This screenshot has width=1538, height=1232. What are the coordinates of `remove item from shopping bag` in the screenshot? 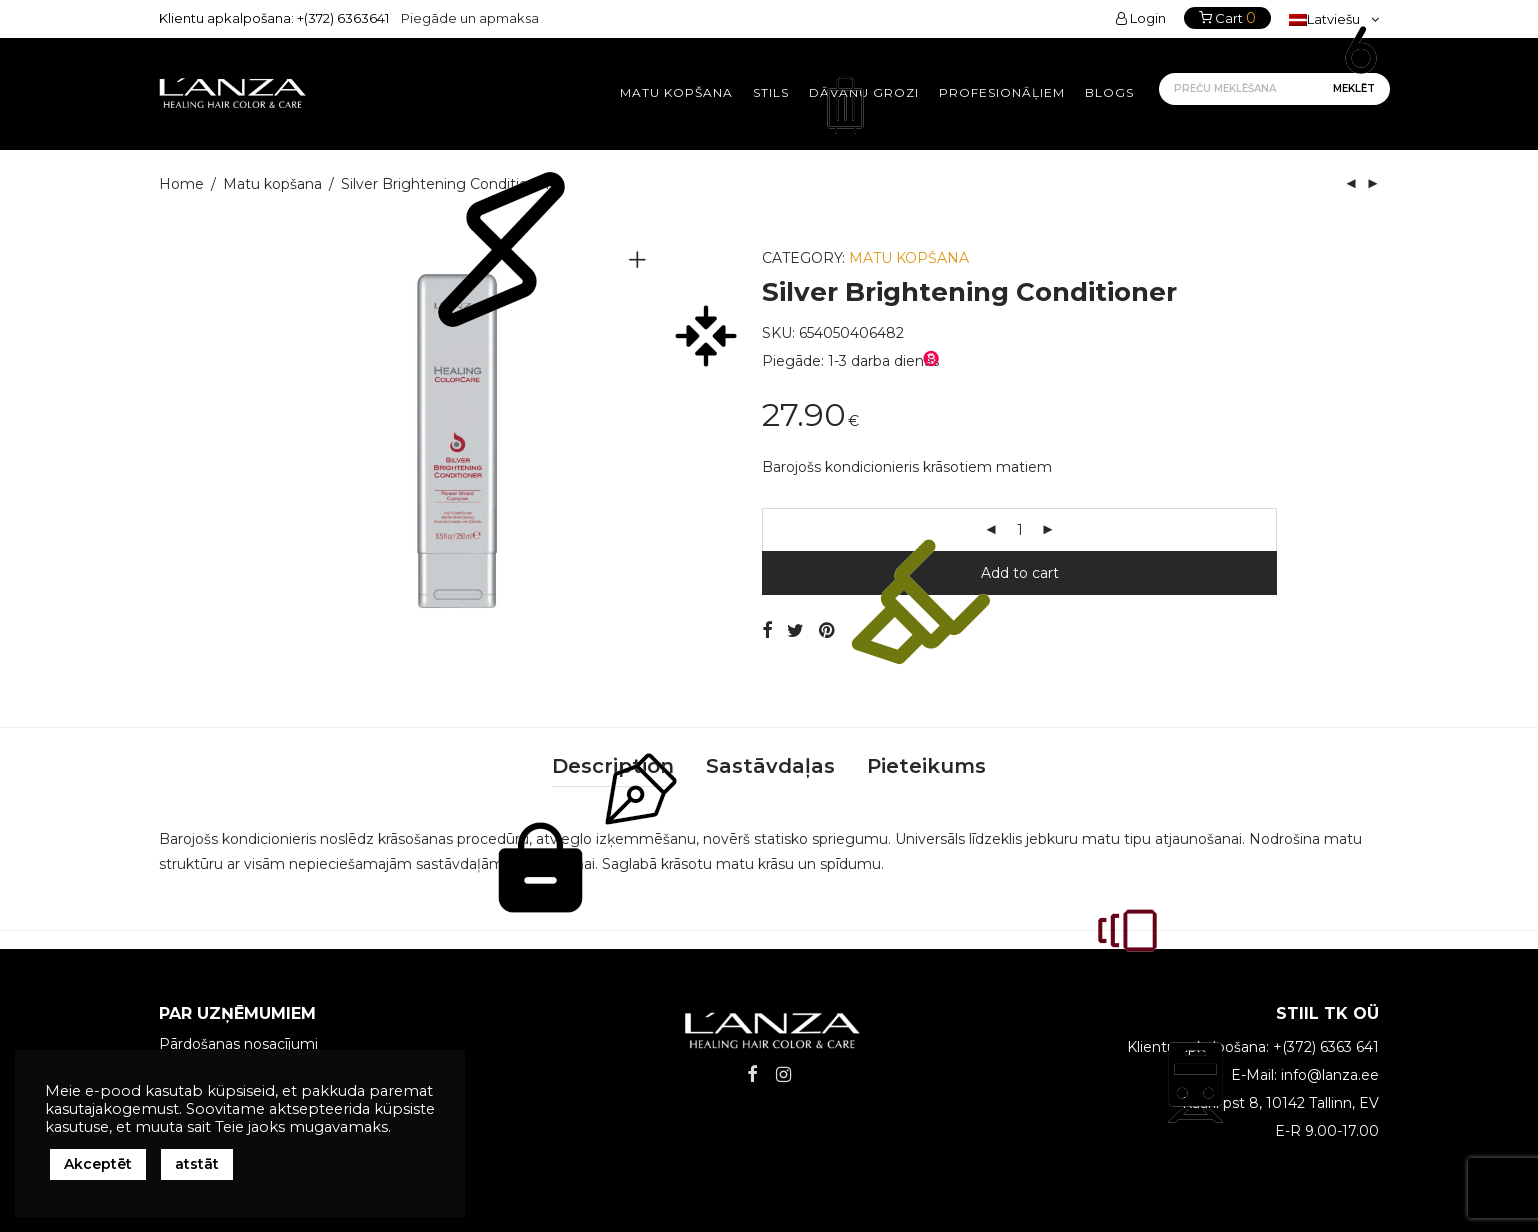 It's located at (540, 867).